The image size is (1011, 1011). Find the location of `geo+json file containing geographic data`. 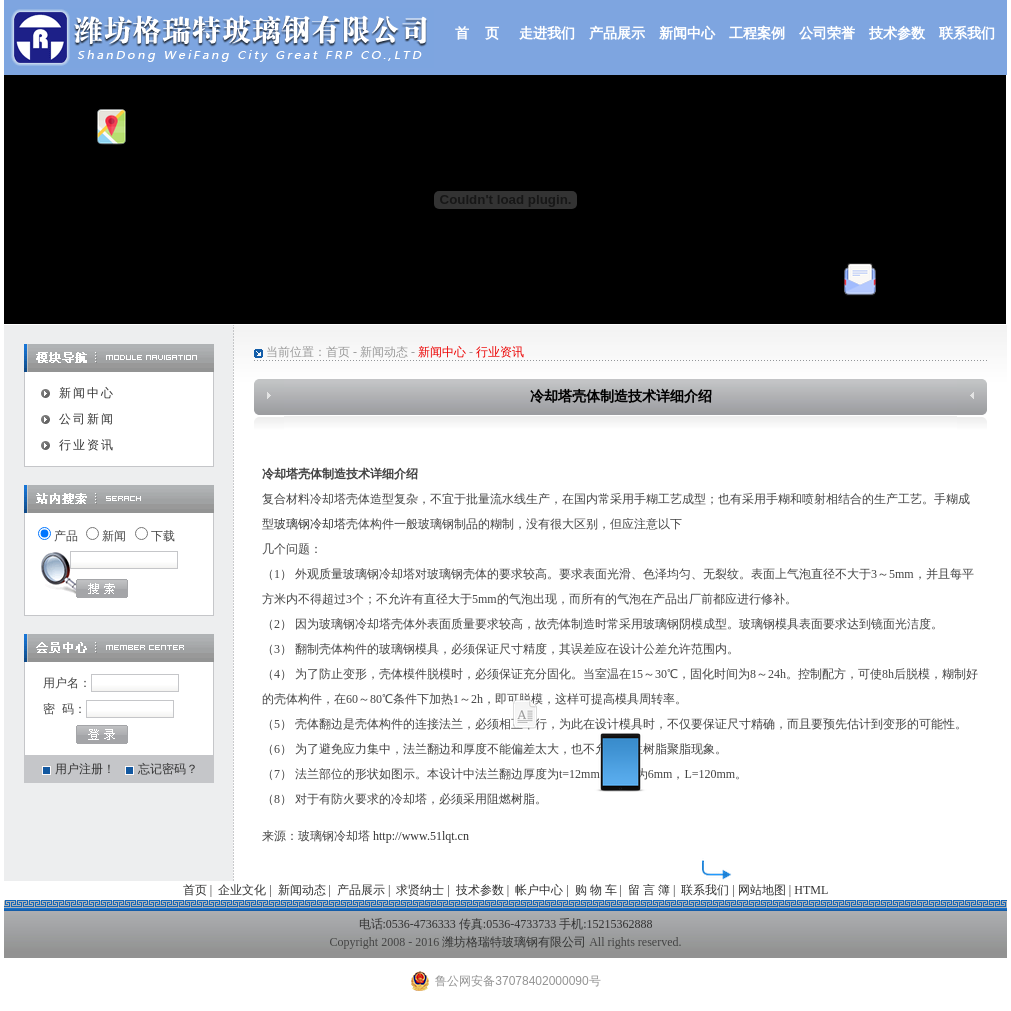

geo+json file containing geographic data is located at coordinates (111, 126).